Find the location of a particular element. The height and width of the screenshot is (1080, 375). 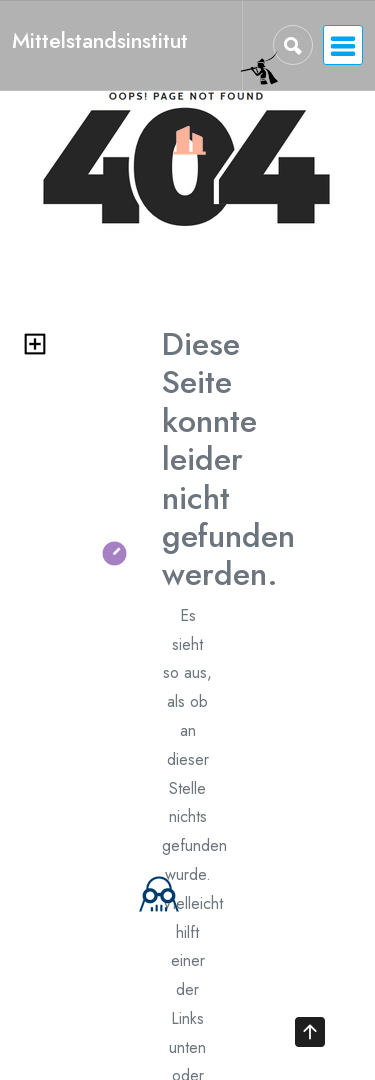

add a new item or create new content is located at coordinates (35, 344).